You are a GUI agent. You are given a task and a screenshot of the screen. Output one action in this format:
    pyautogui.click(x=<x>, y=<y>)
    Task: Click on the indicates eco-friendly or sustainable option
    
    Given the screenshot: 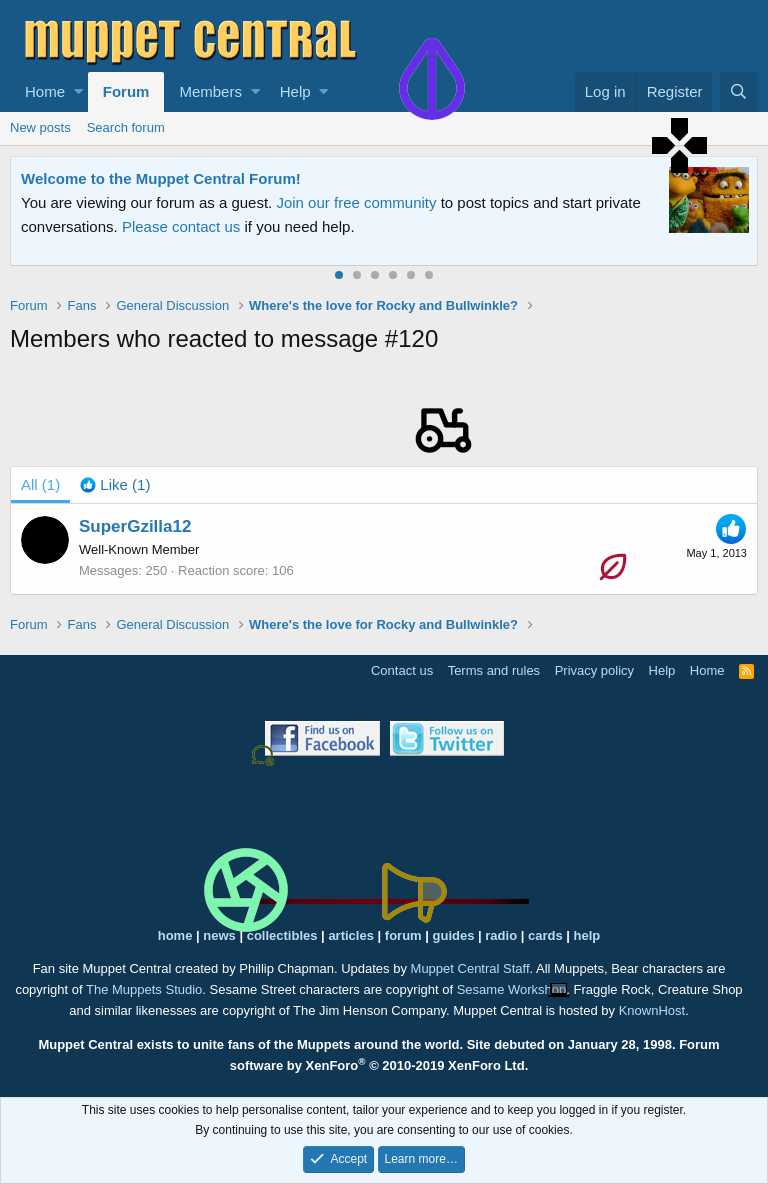 What is the action you would take?
    pyautogui.click(x=613, y=567)
    